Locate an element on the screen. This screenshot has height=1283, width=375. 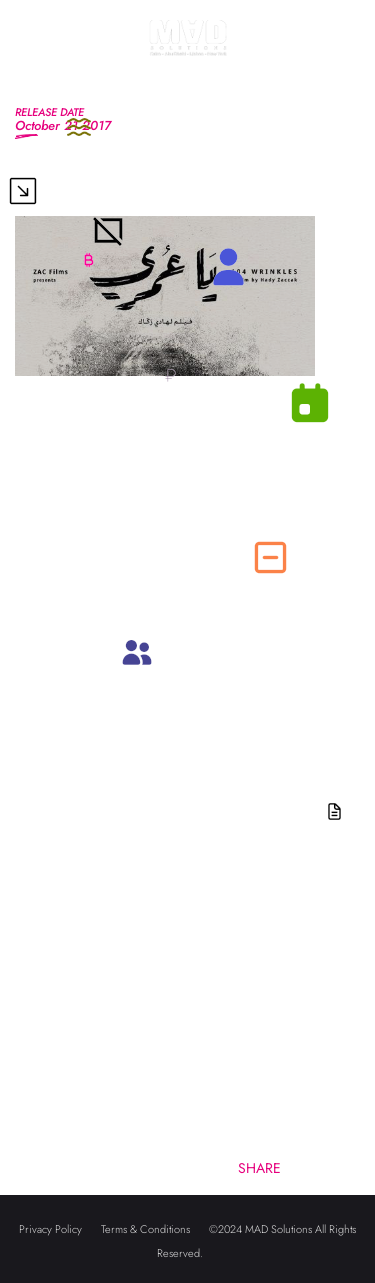
view document or text file is located at coordinates (334, 811).